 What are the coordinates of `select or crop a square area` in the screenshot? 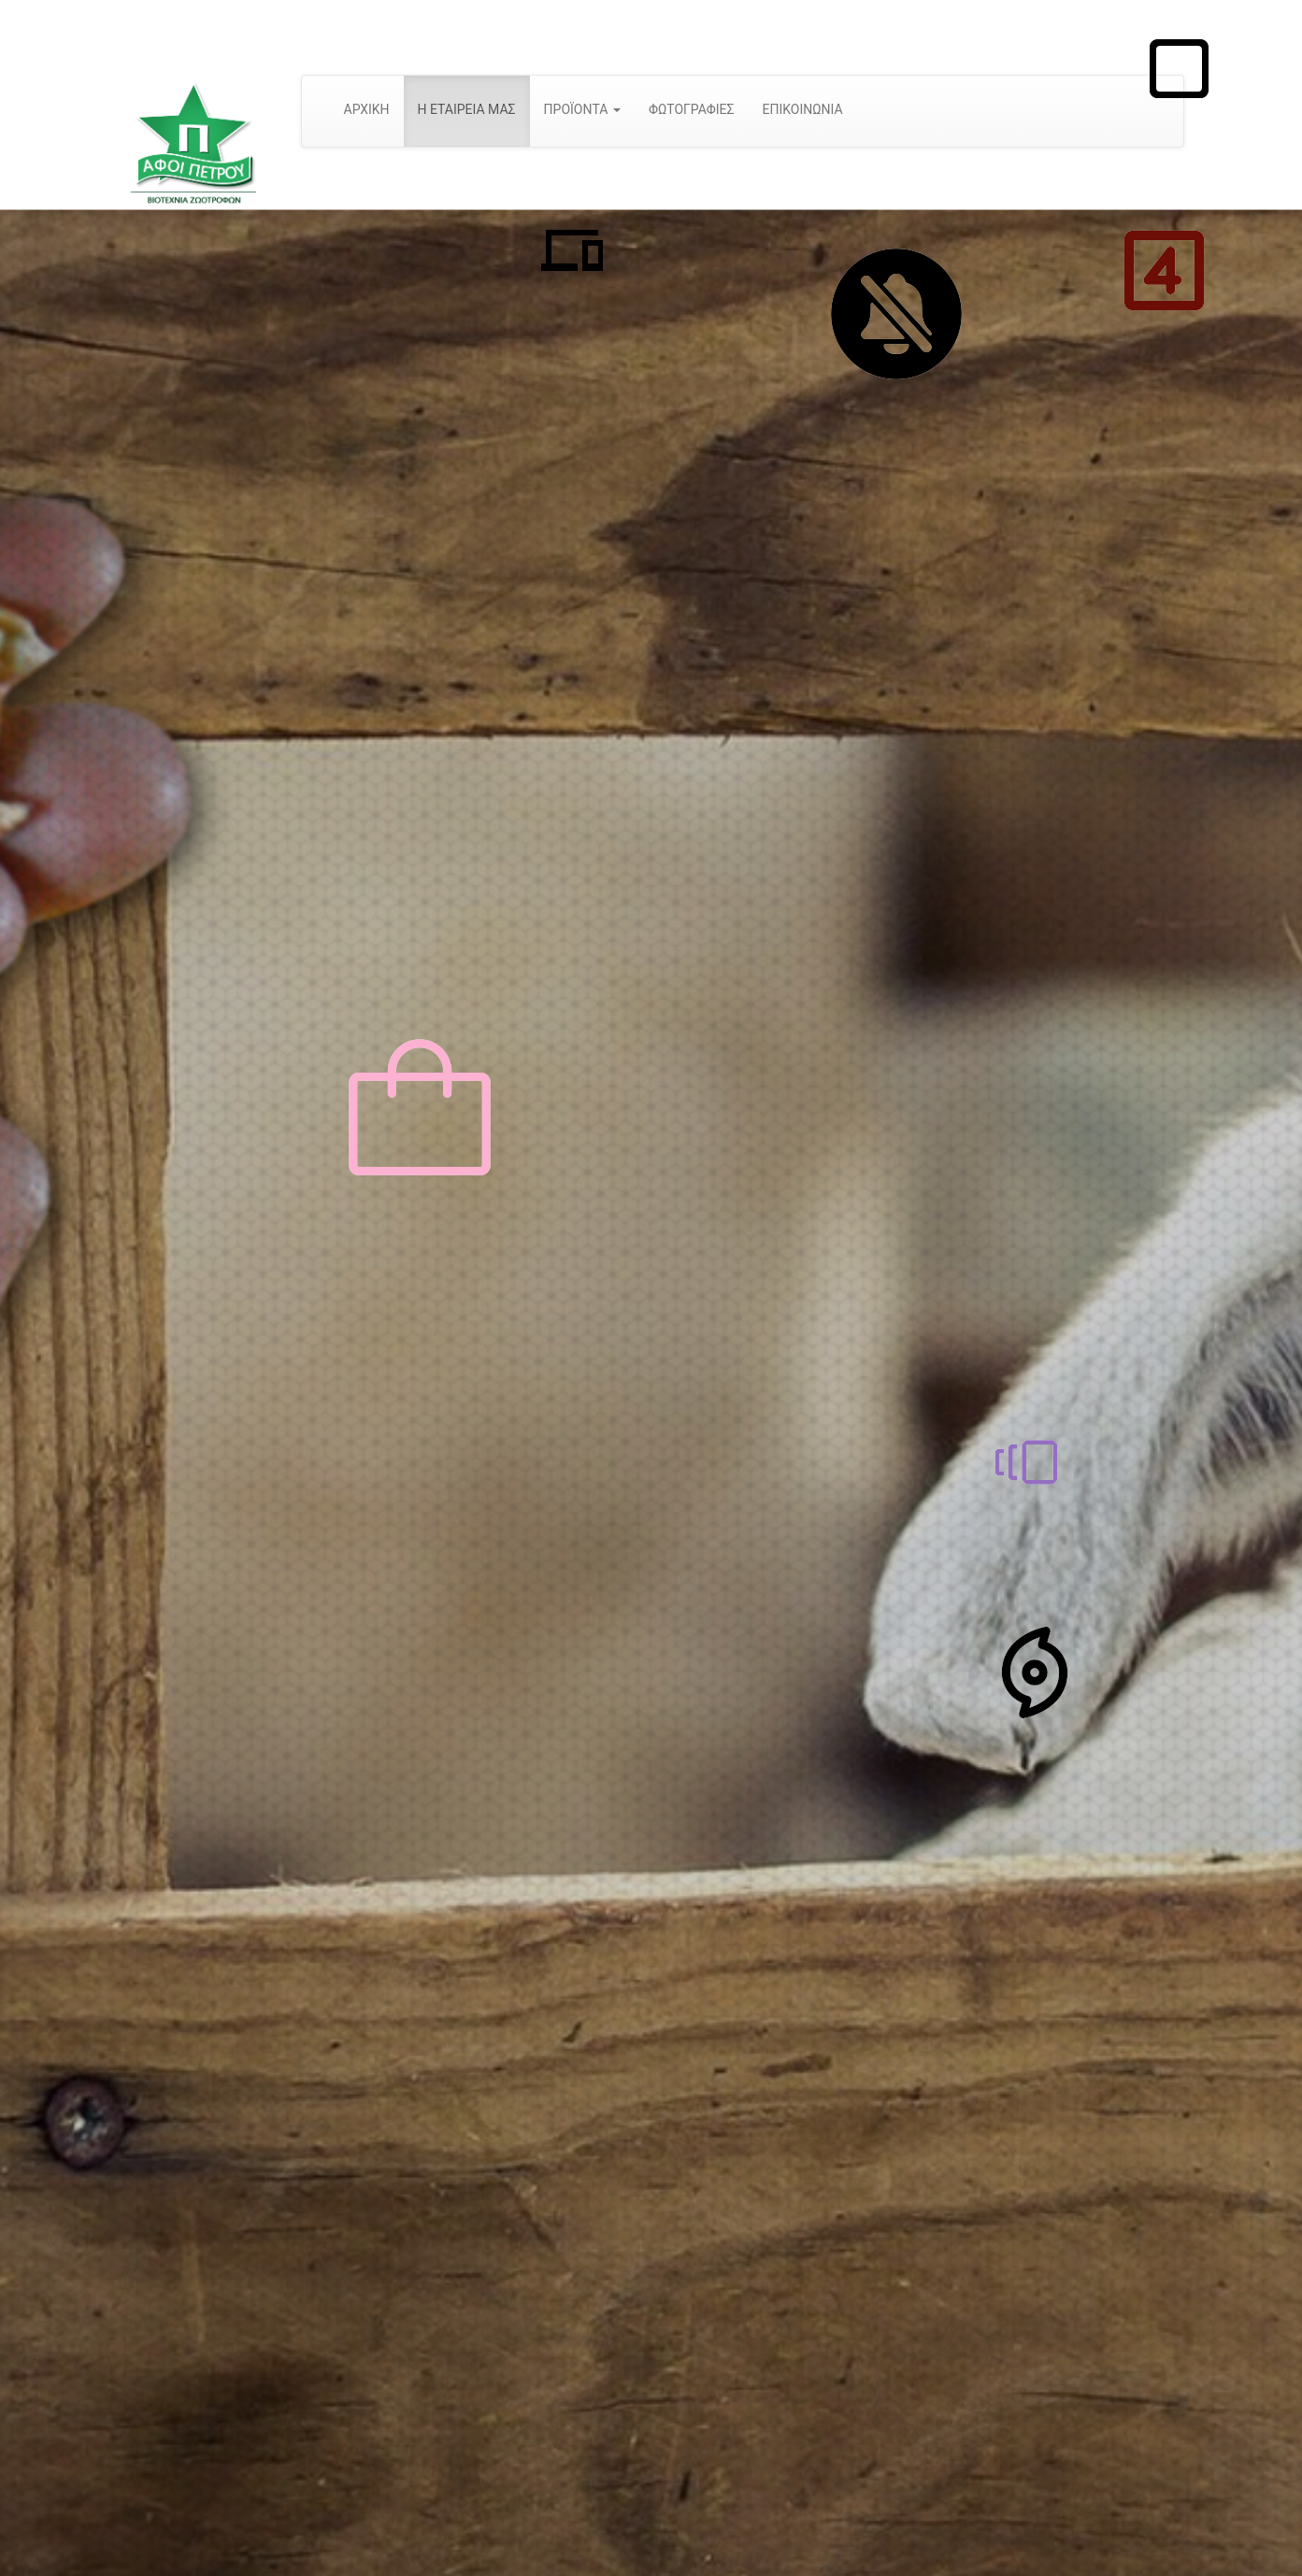 It's located at (1179, 68).